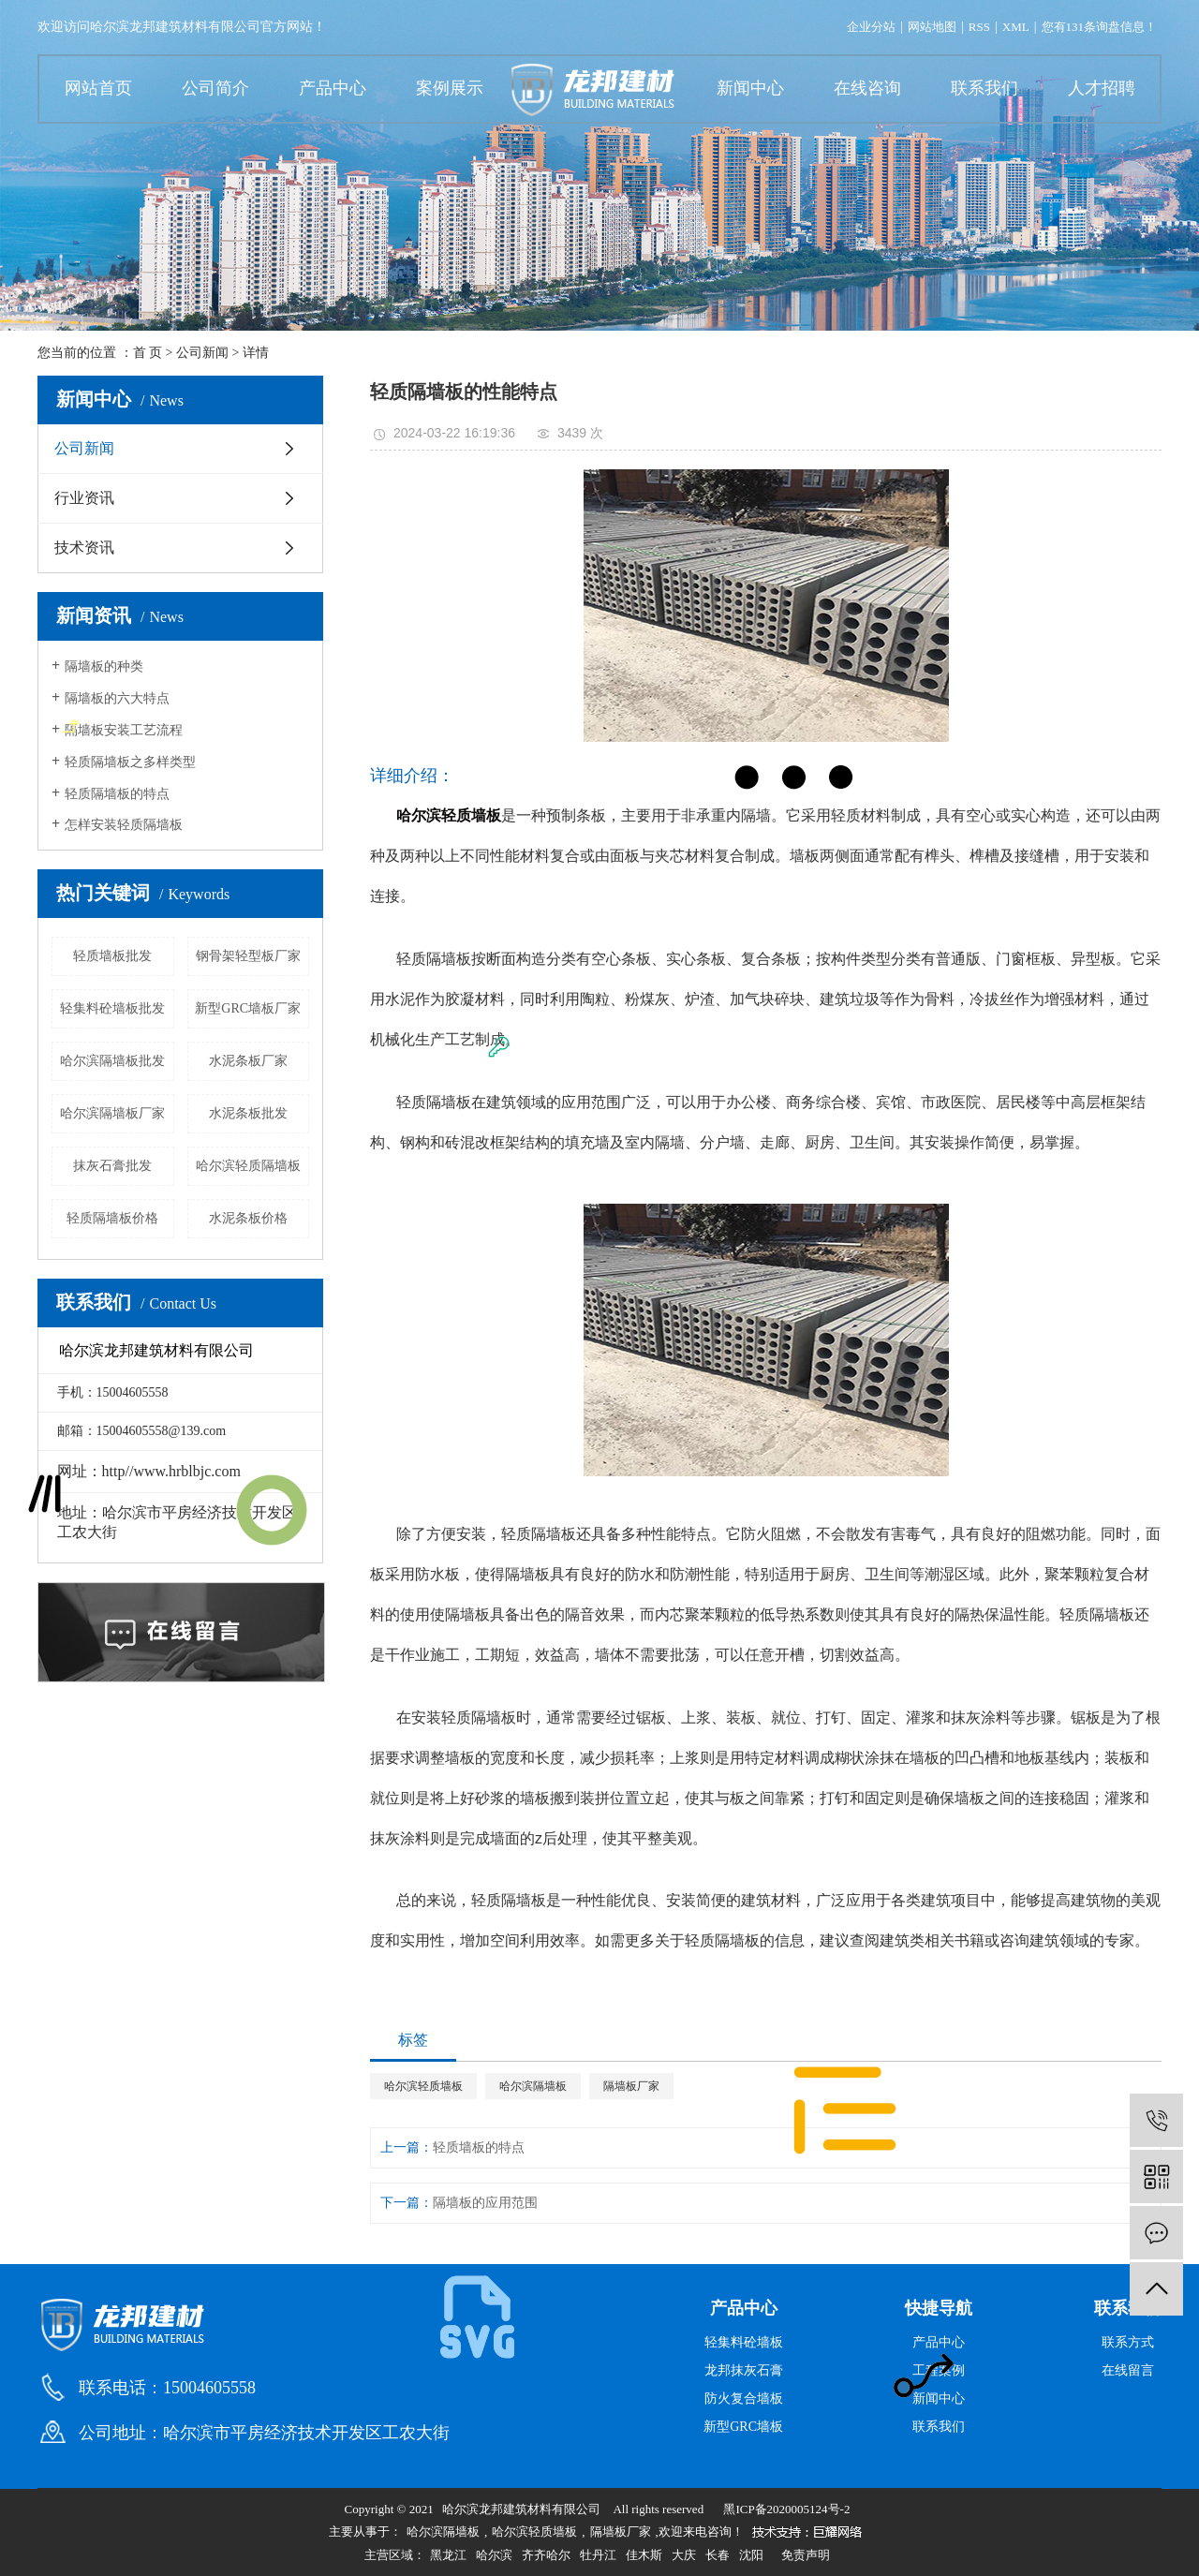  Describe the element at coordinates (70, 726) in the screenshot. I see `redirect or forward content upward` at that location.